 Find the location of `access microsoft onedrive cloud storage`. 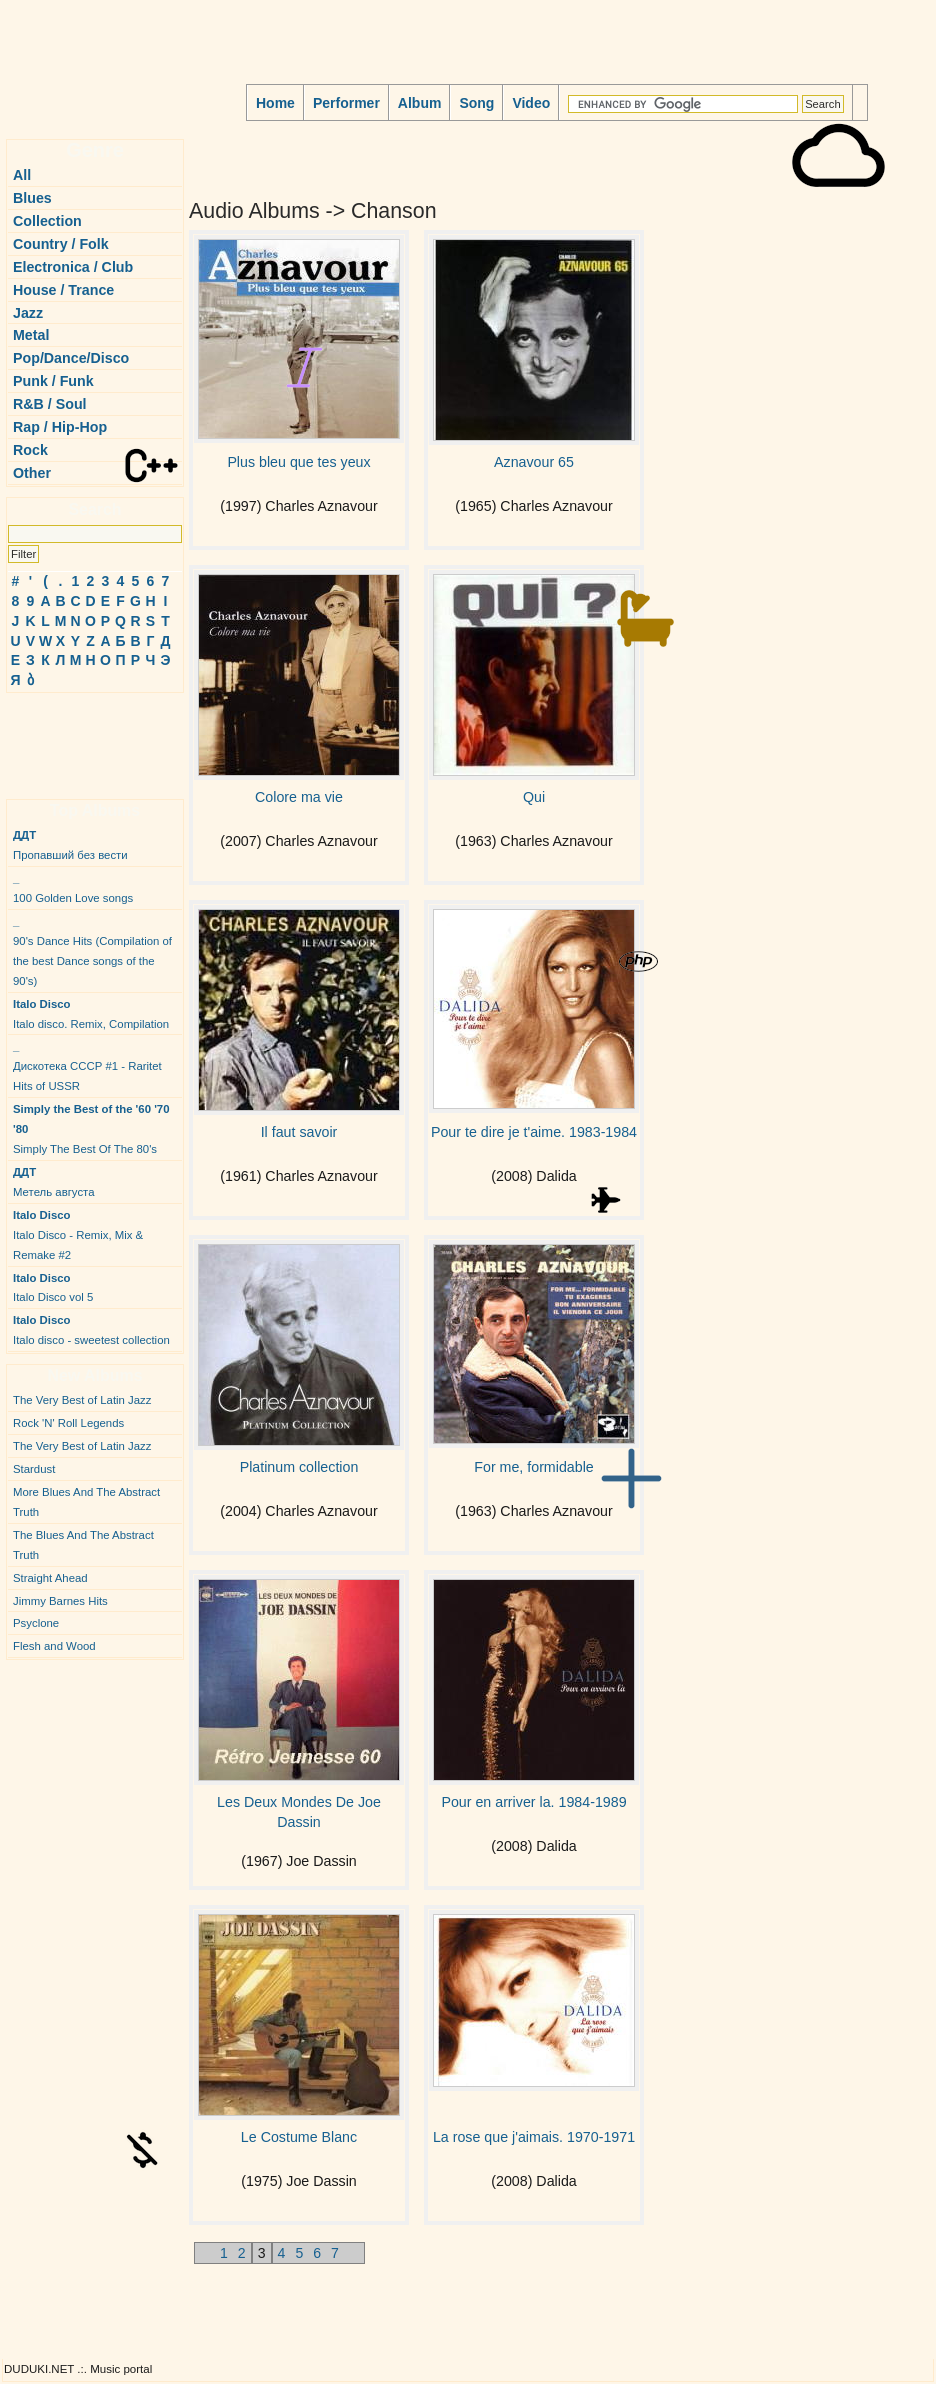

access microsoft onedrive cloud storage is located at coordinates (838, 157).